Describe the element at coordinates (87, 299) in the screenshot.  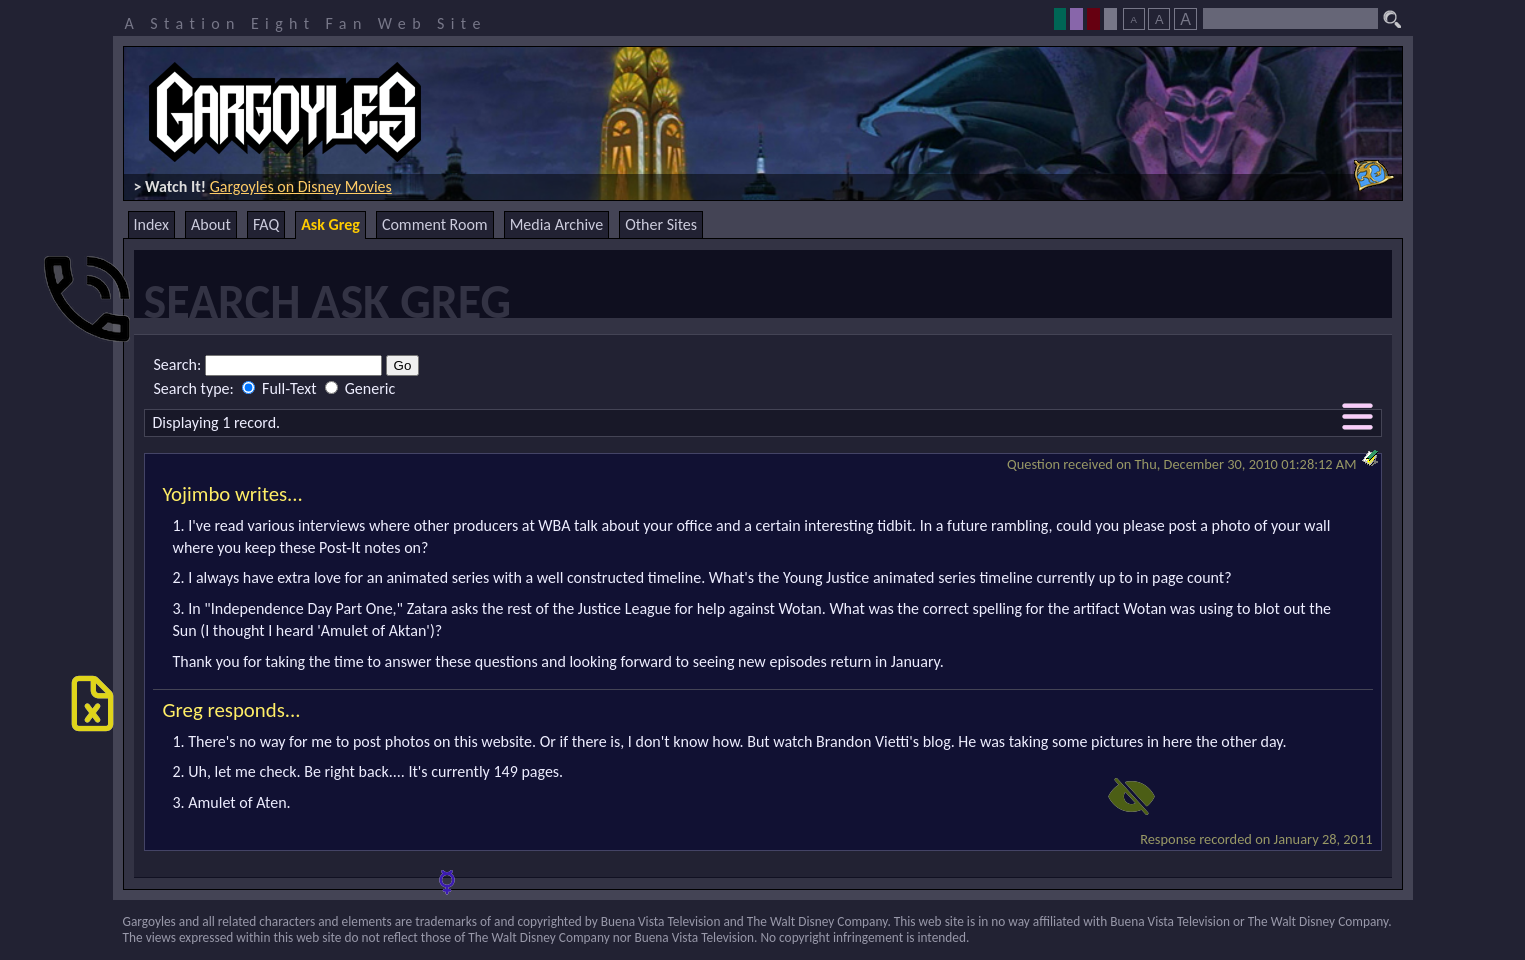
I see `indicates an active phone call in progress` at that location.